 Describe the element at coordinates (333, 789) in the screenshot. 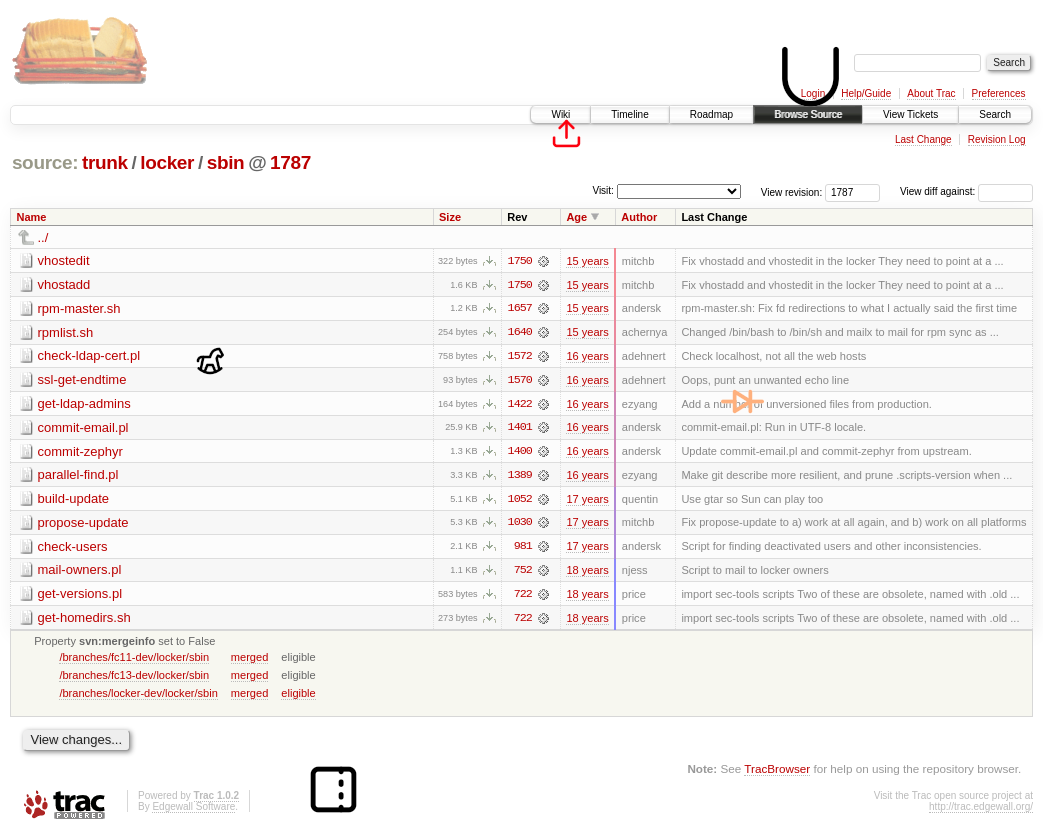

I see `toggle right sidebar panel off` at that location.